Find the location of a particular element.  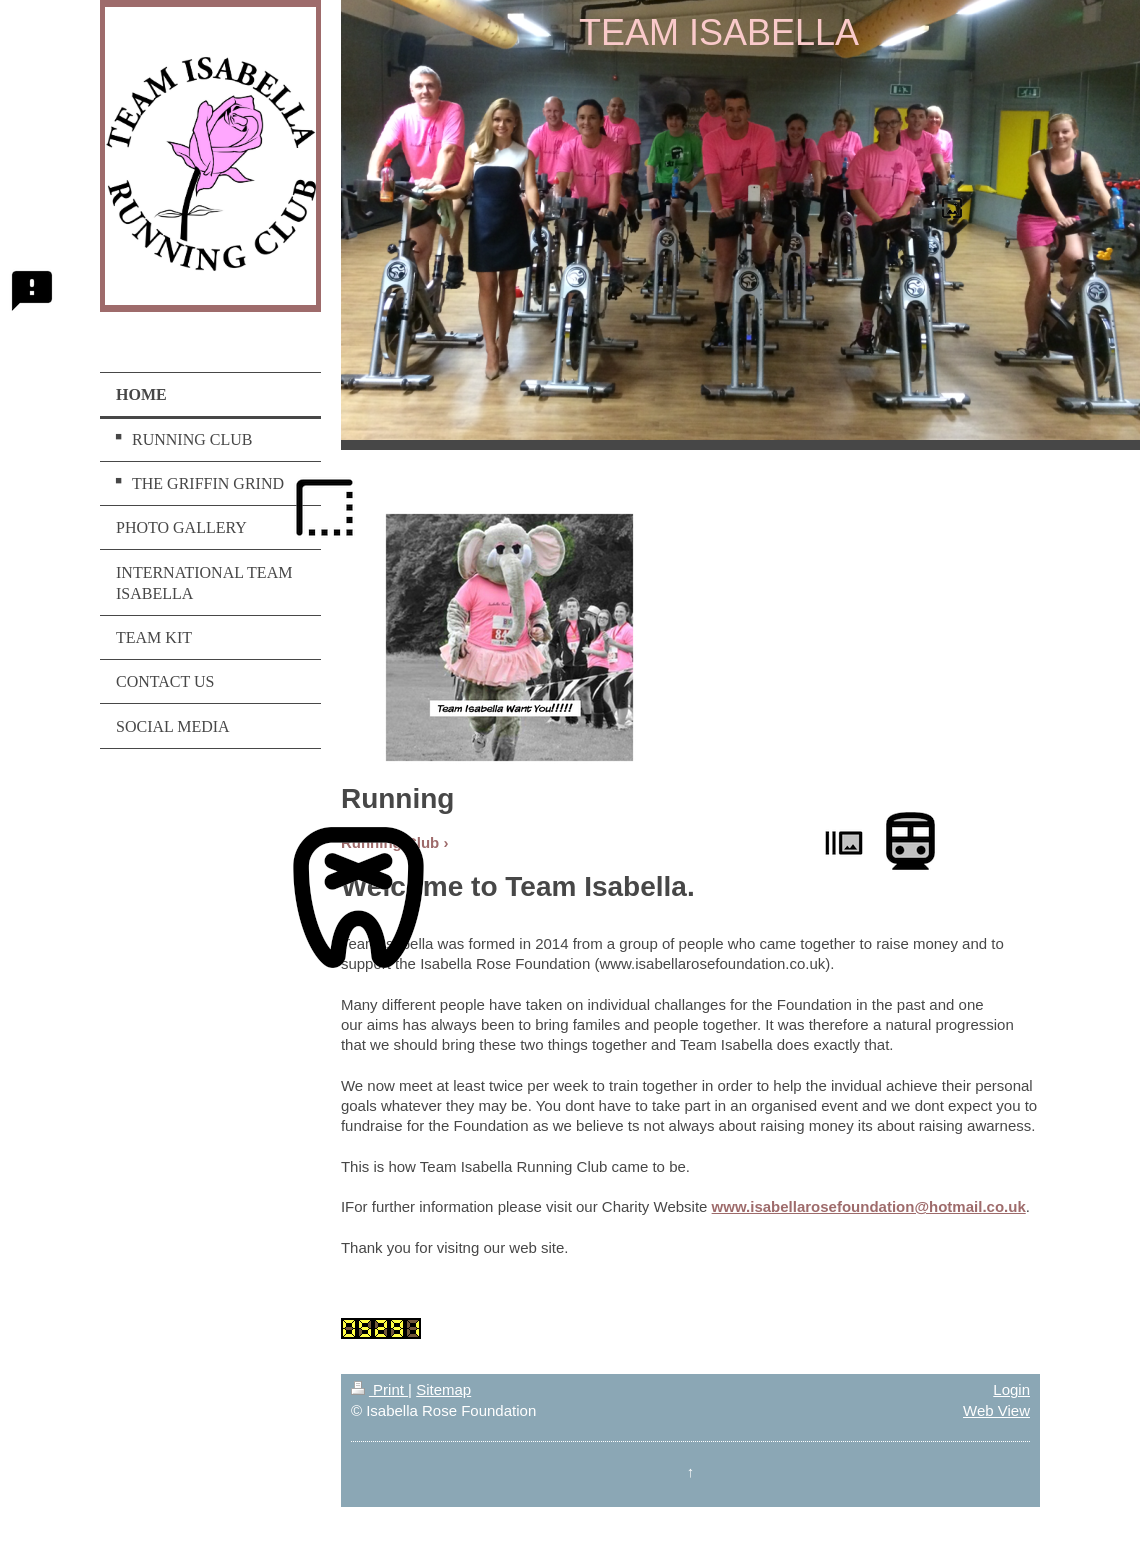

access dental or oral health features is located at coordinates (358, 897).